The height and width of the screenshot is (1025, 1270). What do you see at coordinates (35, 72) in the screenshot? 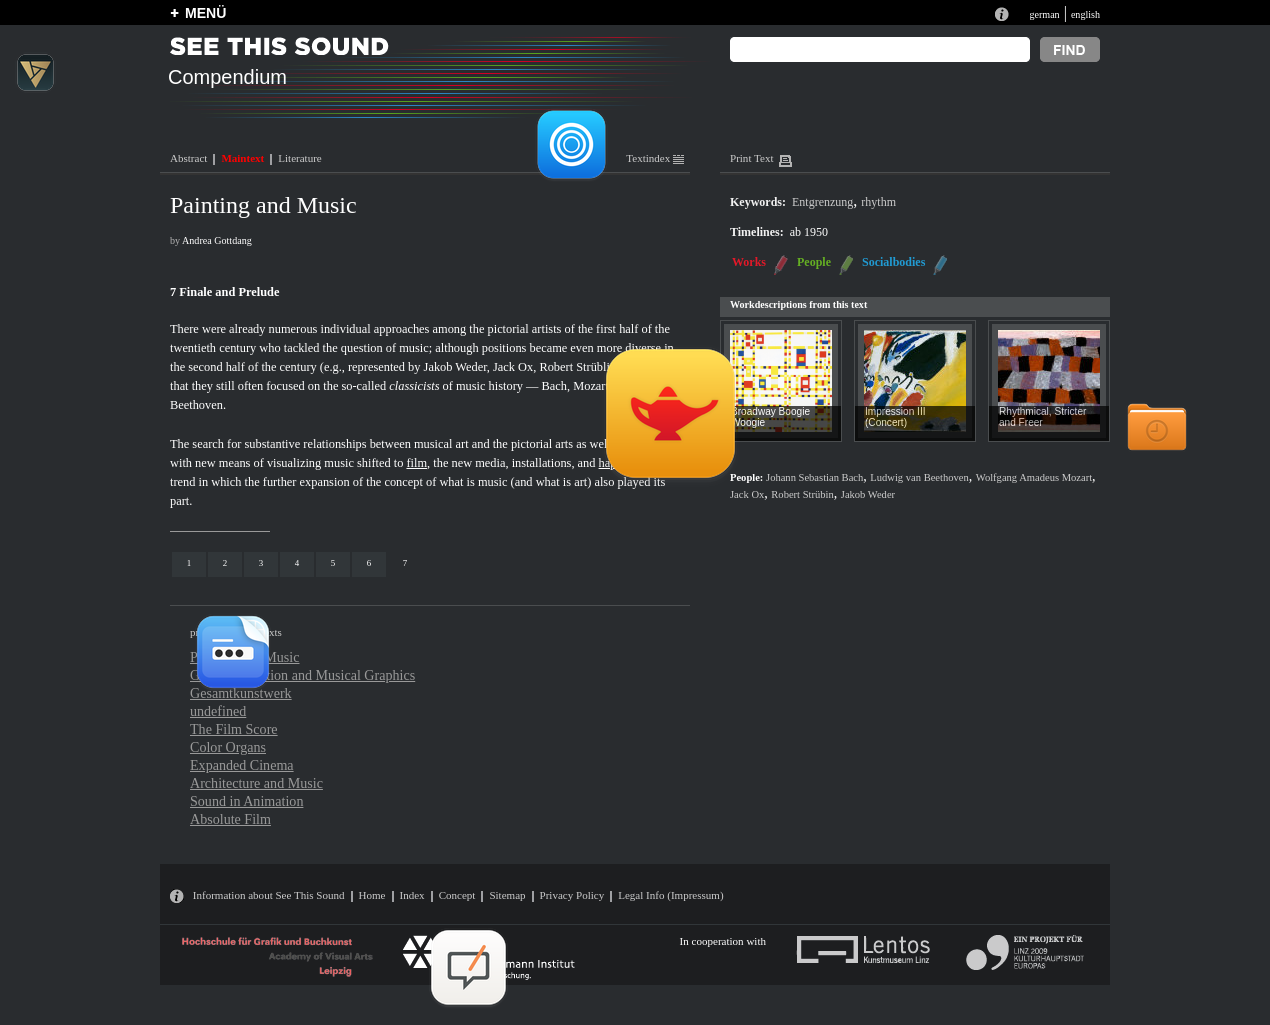
I see `open the Artifact app` at bounding box center [35, 72].